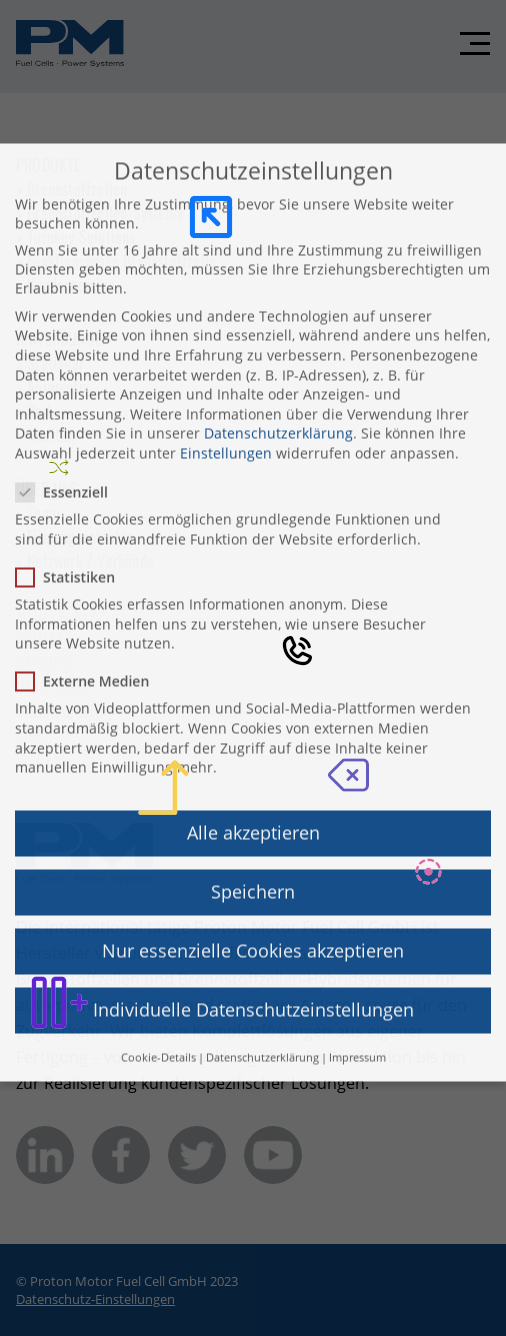 The width and height of the screenshot is (506, 1336). I want to click on apply tilt-shift blur effect to photo, so click(428, 871).